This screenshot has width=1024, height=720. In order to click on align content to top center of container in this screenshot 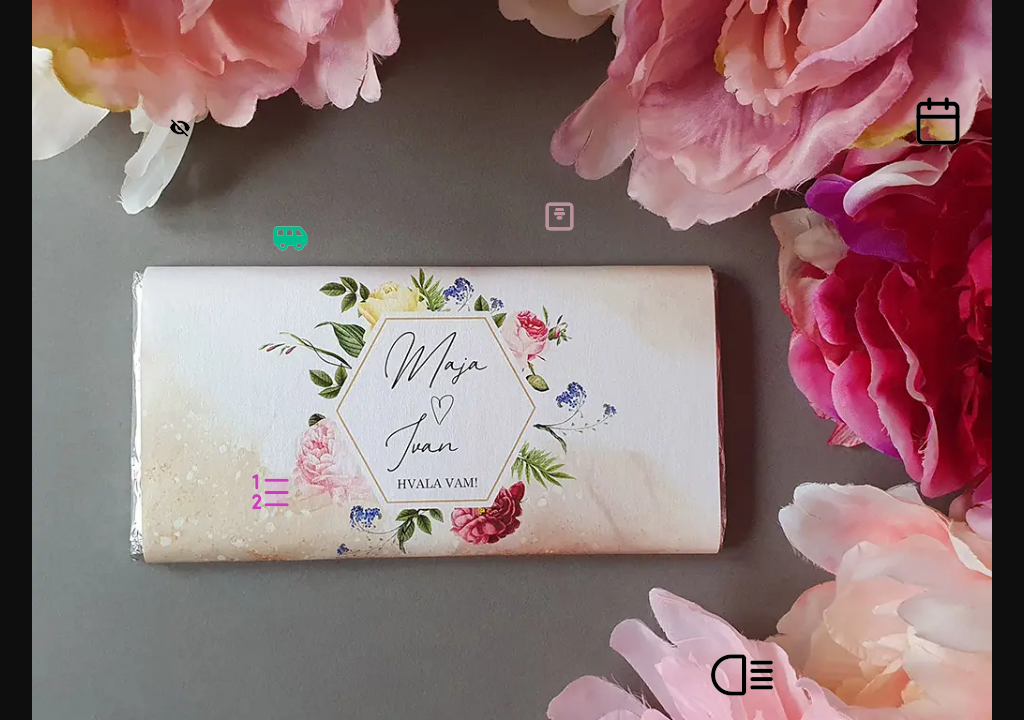, I will do `click(559, 216)`.